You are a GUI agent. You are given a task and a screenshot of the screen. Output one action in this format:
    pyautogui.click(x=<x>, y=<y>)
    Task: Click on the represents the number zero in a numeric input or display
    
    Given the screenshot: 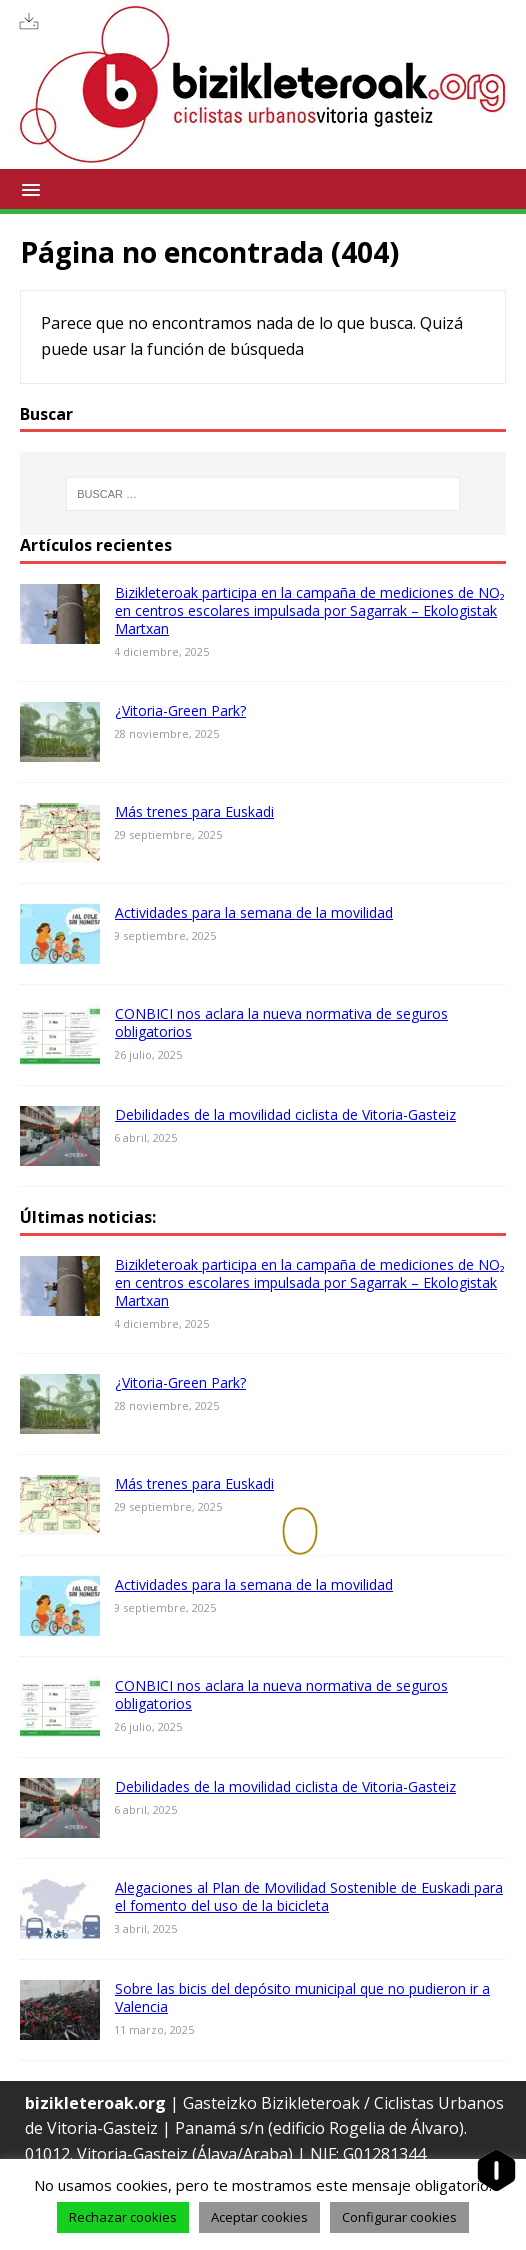 What is the action you would take?
    pyautogui.click(x=300, y=1531)
    